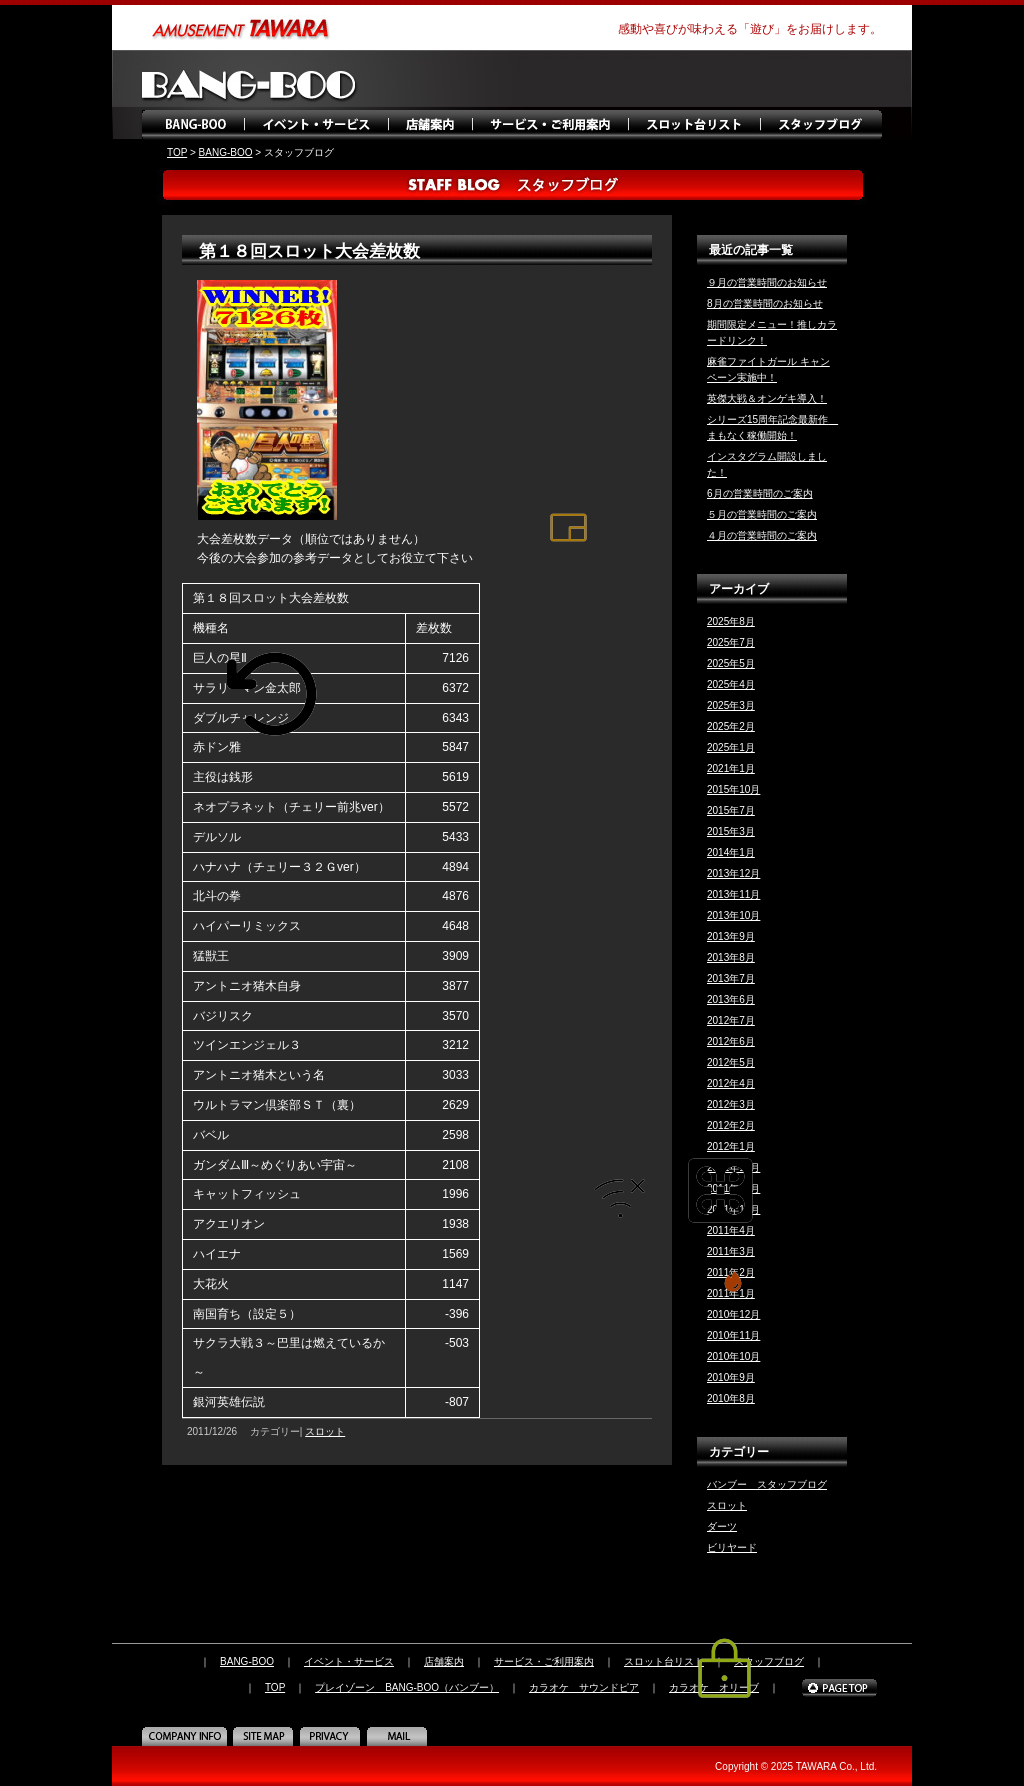 The width and height of the screenshot is (1024, 1786). Describe the element at coordinates (733, 1282) in the screenshot. I see `indicates trending or popular content` at that location.